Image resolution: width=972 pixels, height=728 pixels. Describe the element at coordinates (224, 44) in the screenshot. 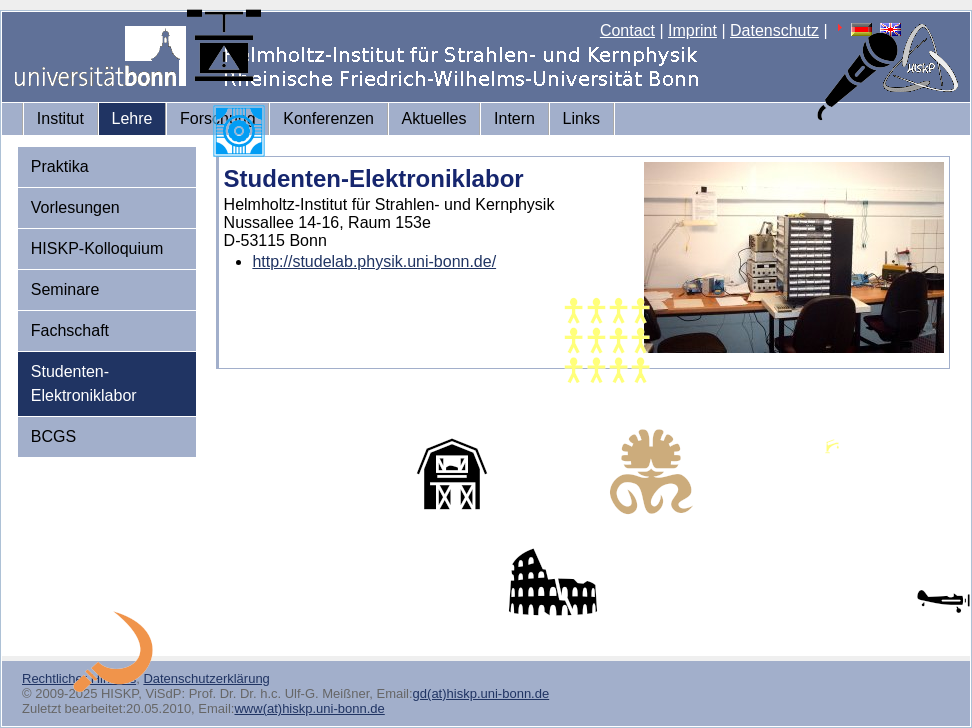

I see `trigger an explosive or demolition action in-game` at that location.